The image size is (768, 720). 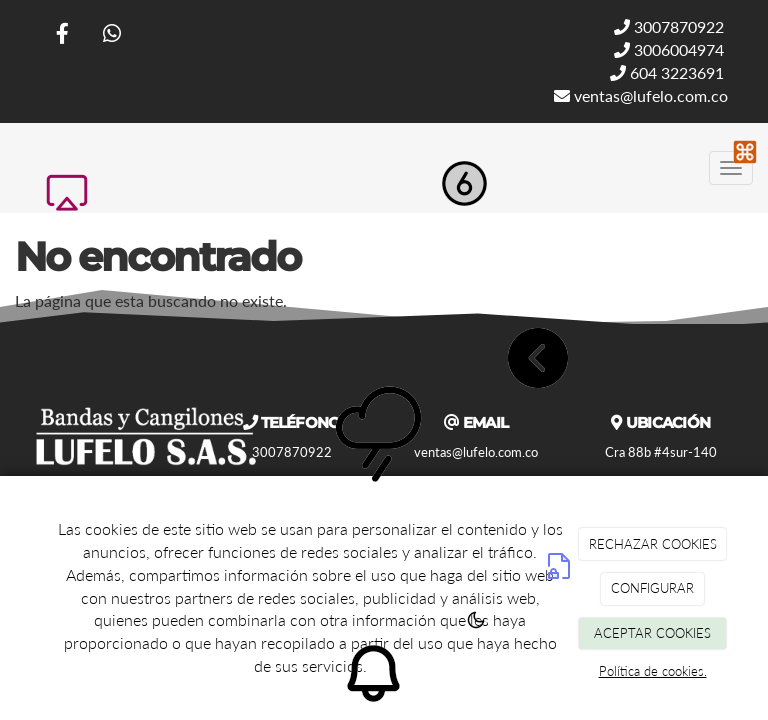 What do you see at coordinates (67, 192) in the screenshot?
I see `stream content to an external display via airplay` at bounding box center [67, 192].